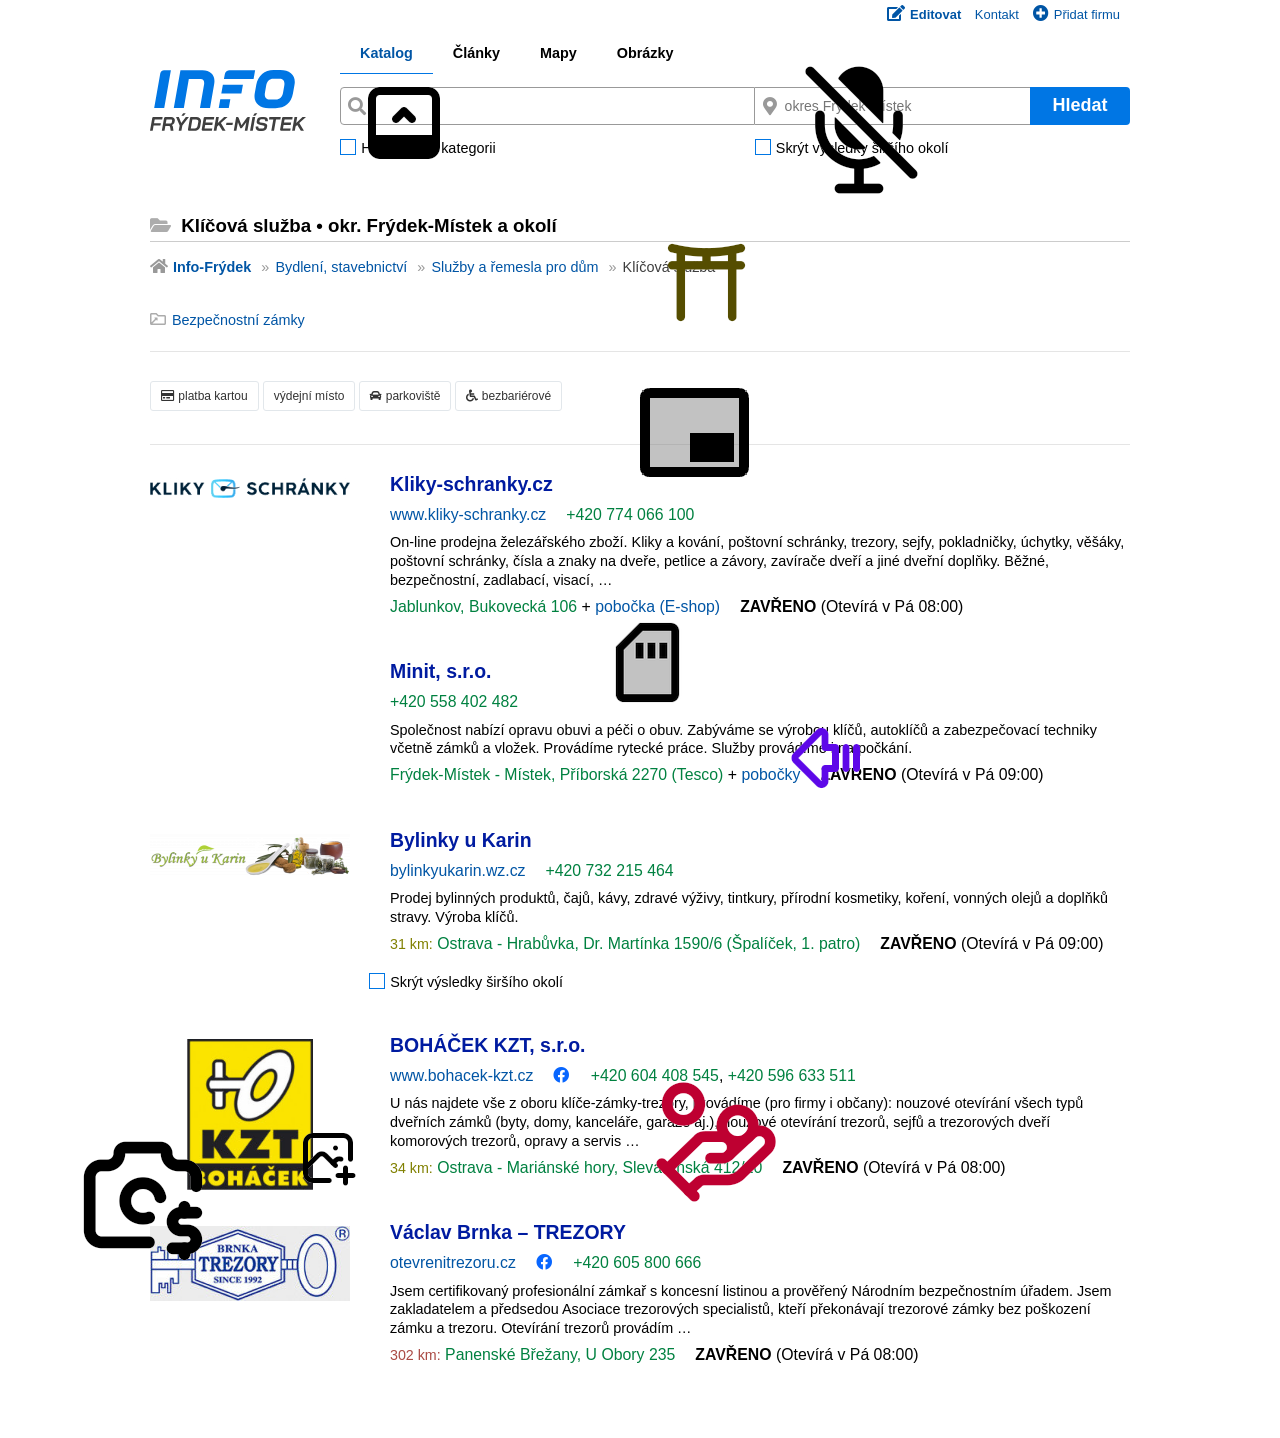 The height and width of the screenshot is (1438, 1280). Describe the element at coordinates (716, 1142) in the screenshot. I see `make a payment or donation` at that location.